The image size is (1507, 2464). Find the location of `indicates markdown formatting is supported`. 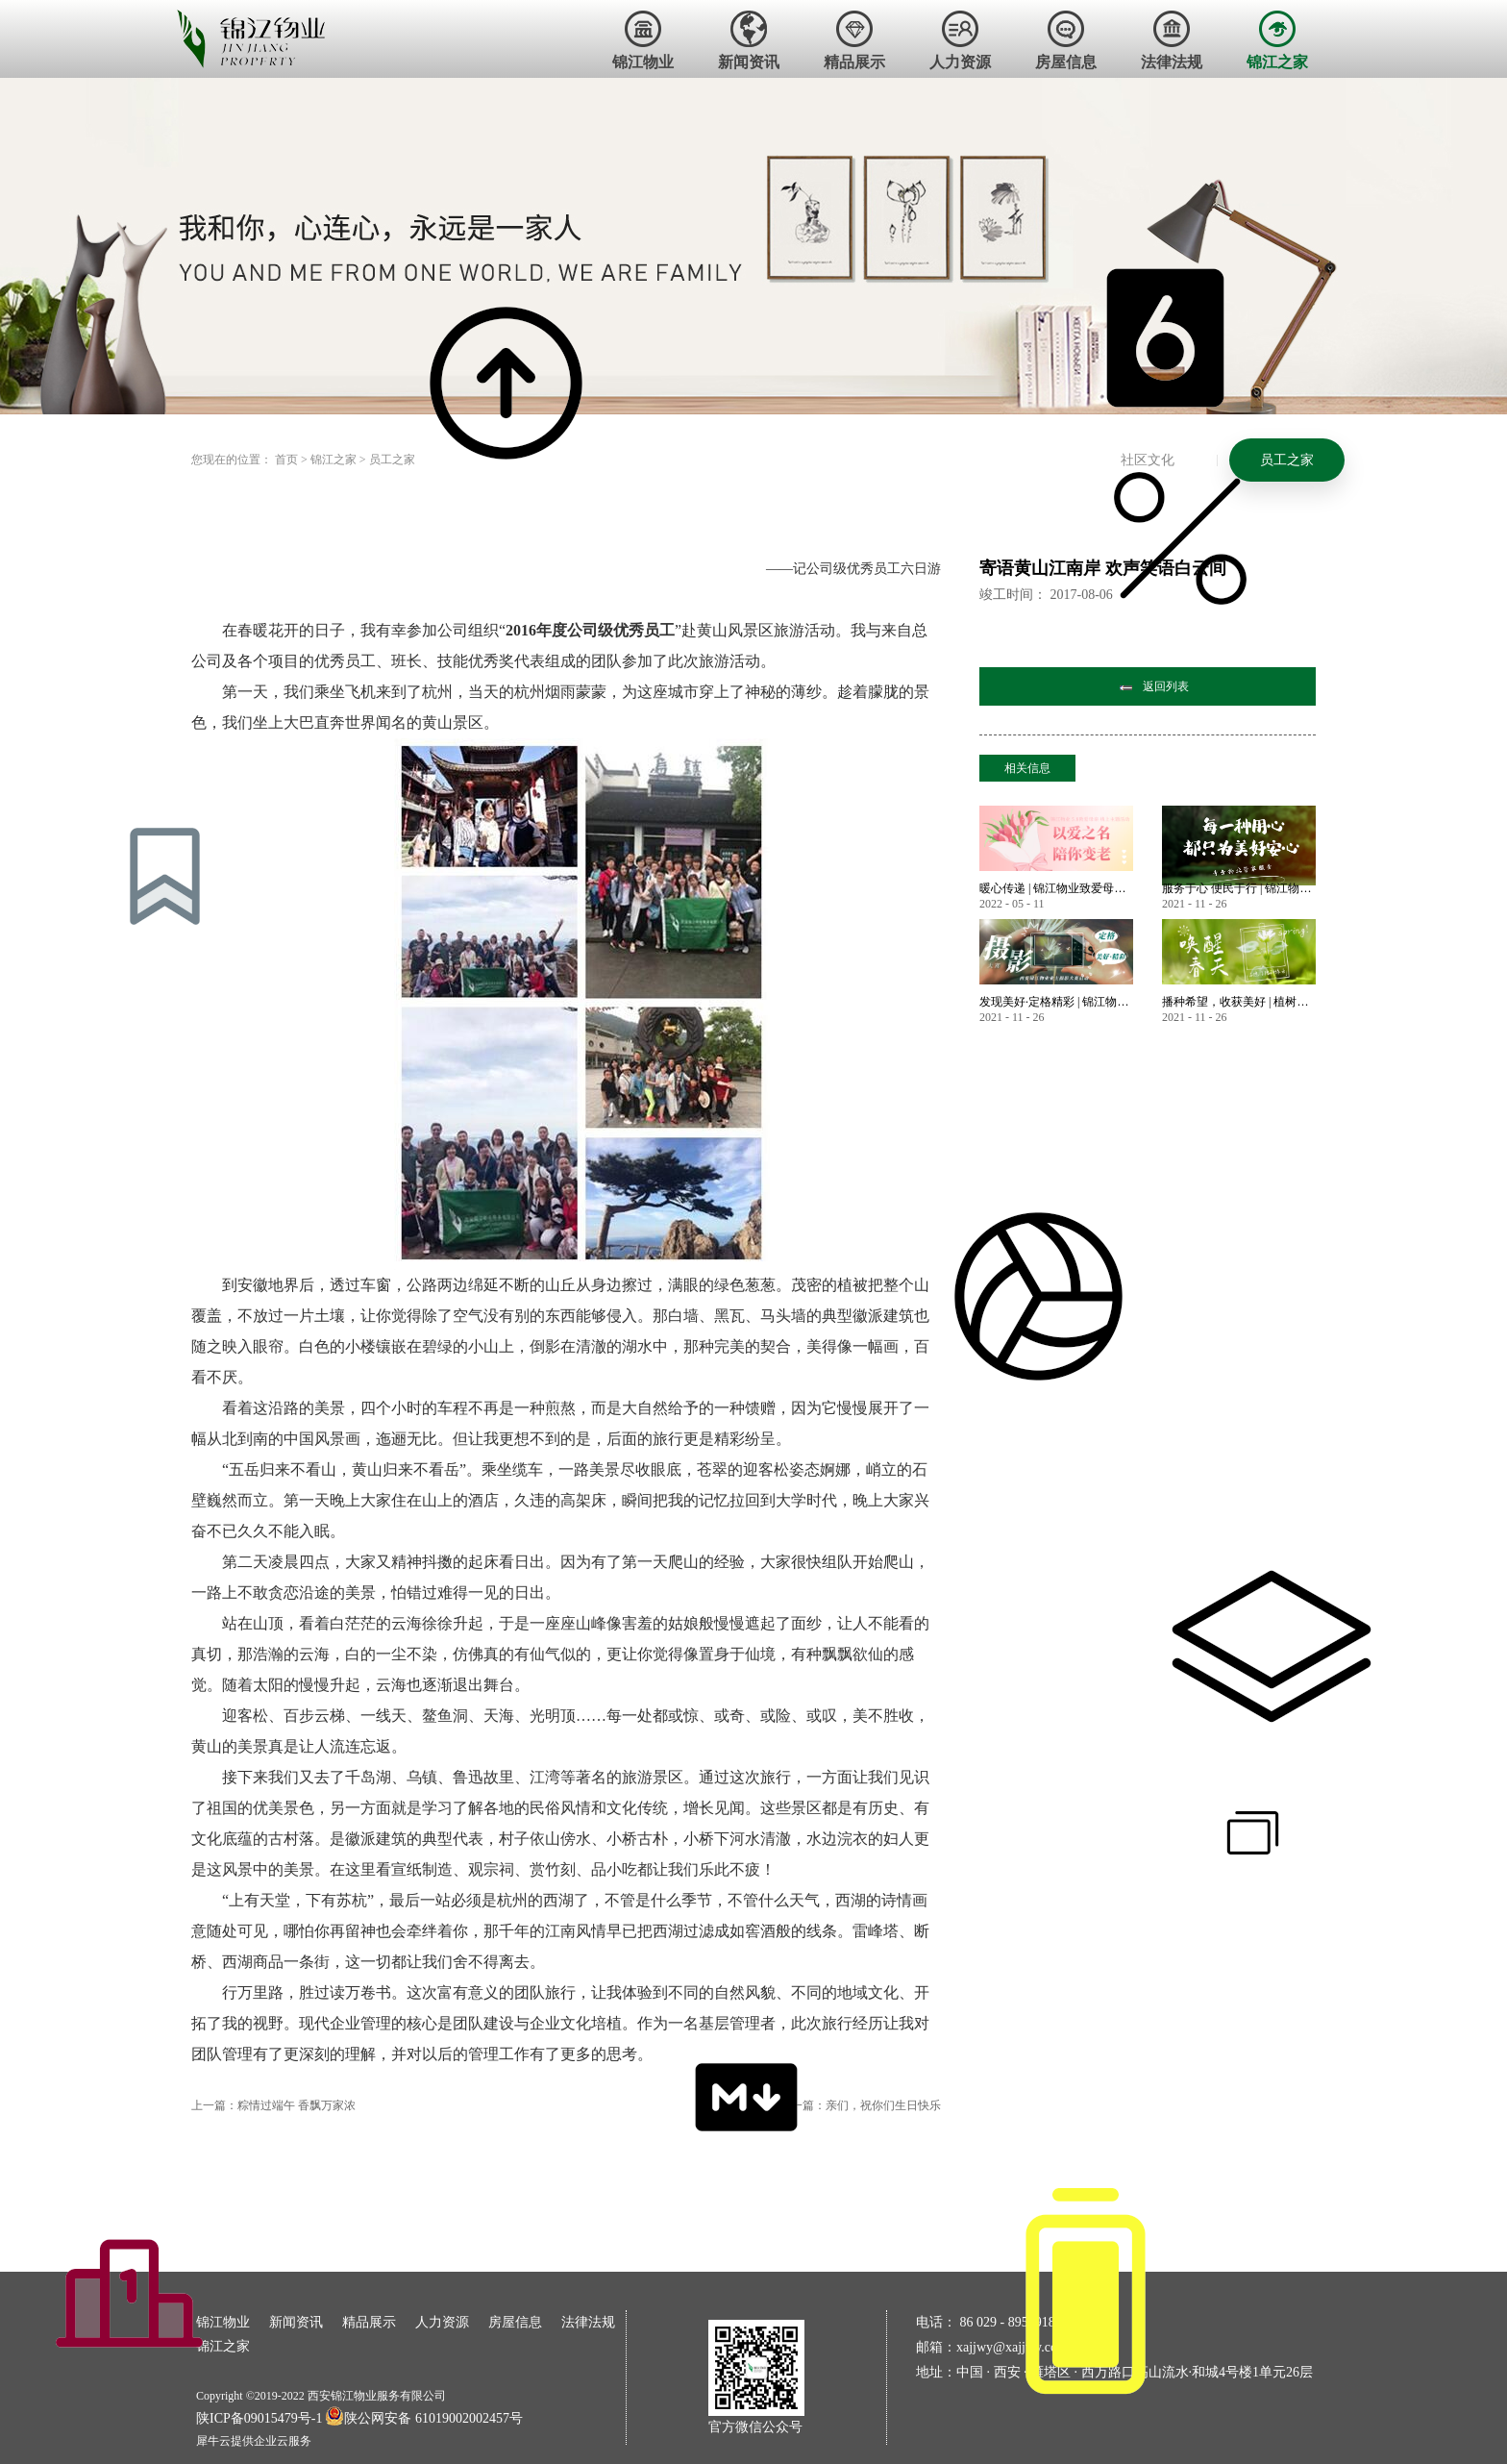

indicates markdown formatting is supported is located at coordinates (746, 2097).